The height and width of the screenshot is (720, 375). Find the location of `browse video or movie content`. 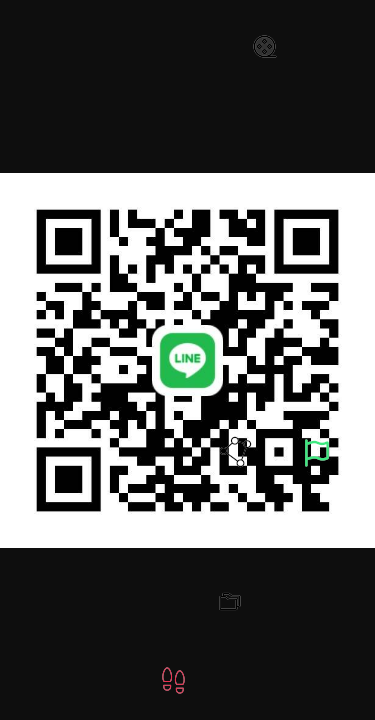

browse video or movie content is located at coordinates (264, 46).